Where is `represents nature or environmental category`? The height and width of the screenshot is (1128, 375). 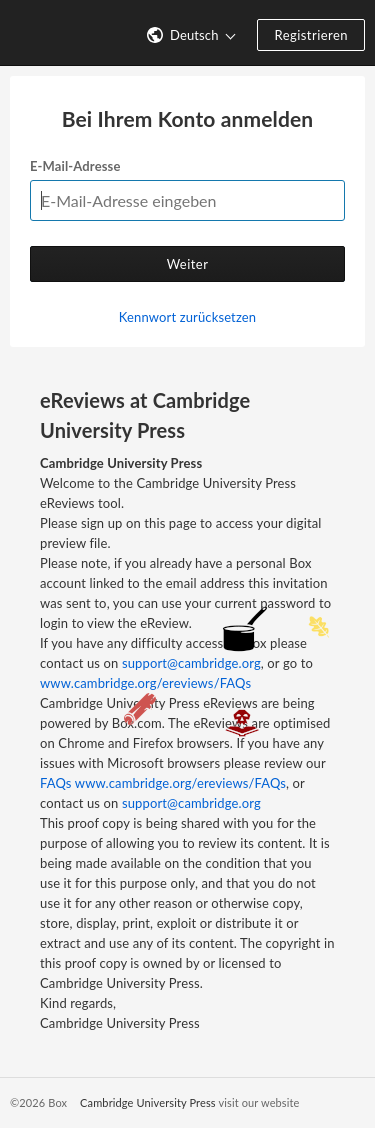 represents nature or environmental category is located at coordinates (319, 627).